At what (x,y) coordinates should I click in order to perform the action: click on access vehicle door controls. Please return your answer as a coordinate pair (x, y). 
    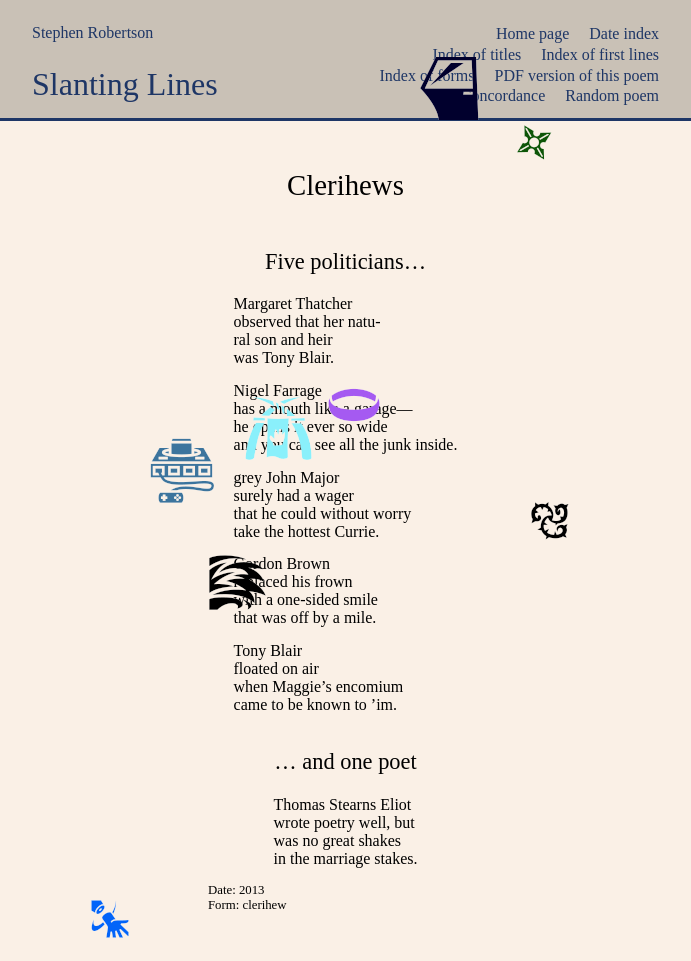
    Looking at the image, I should click on (451, 88).